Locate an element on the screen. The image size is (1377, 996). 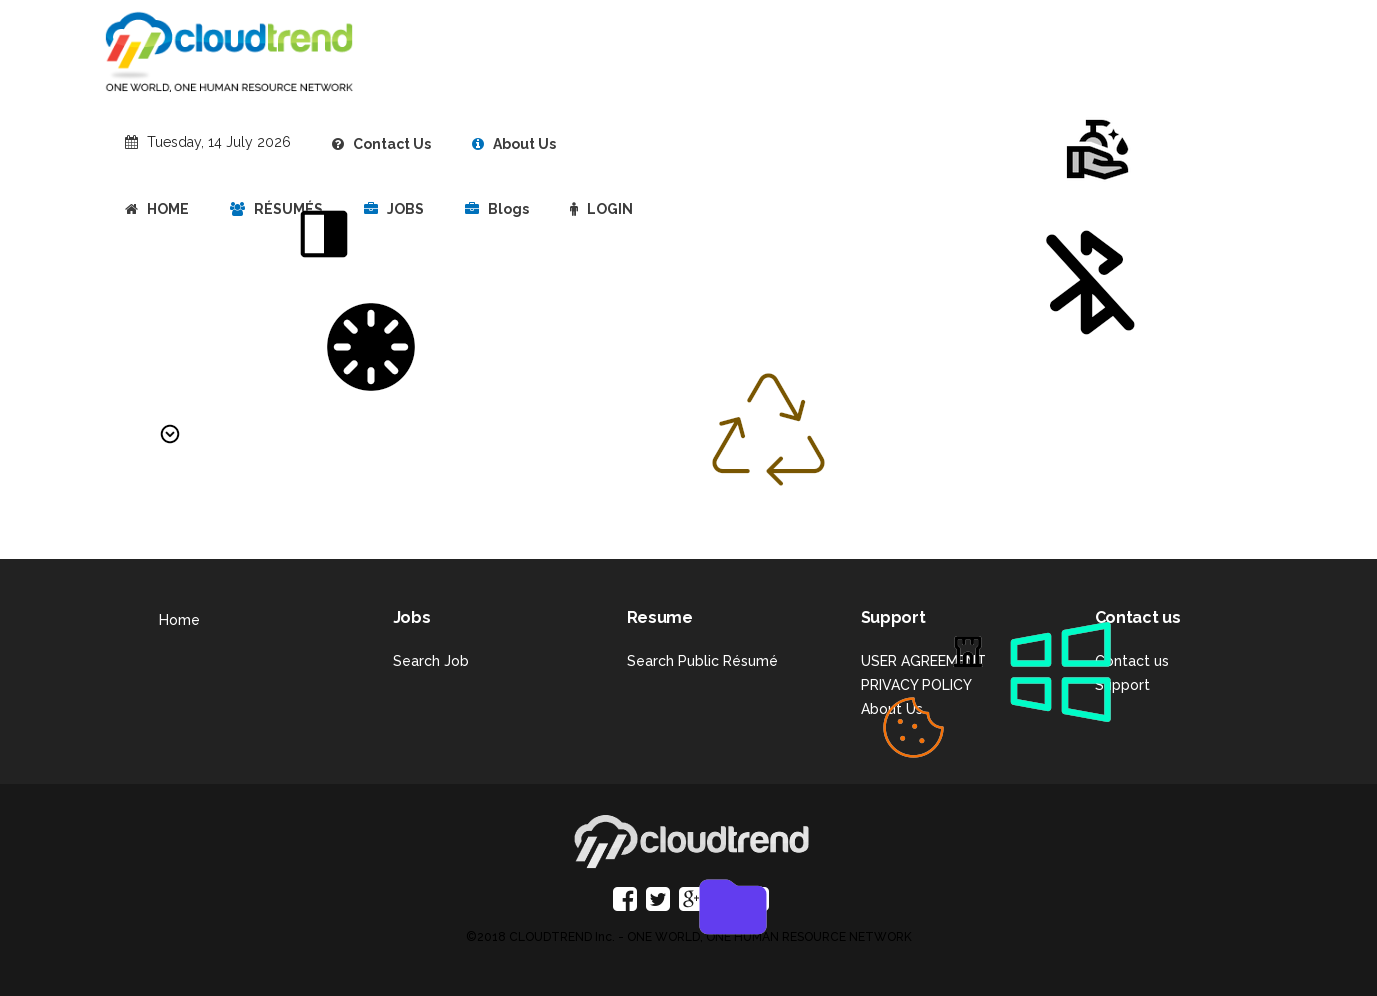
expand dropdown menu or section is located at coordinates (170, 434).